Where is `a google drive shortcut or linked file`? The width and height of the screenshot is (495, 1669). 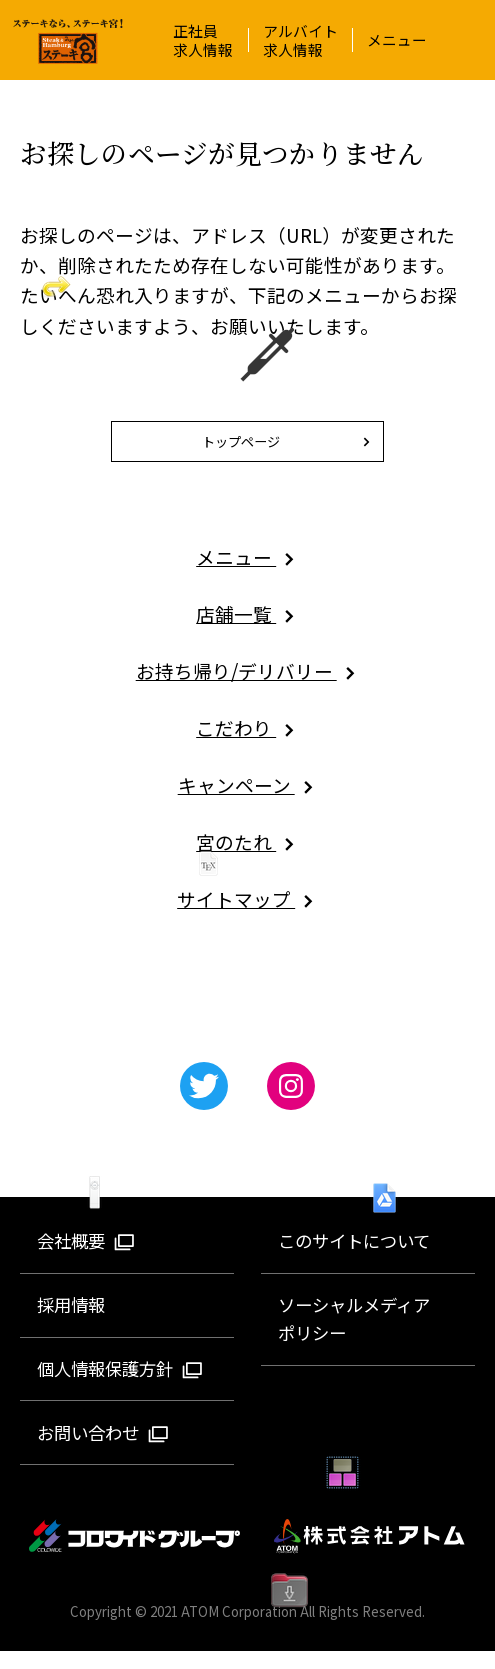 a google drive shortcut or linked file is located at coordinates (384, 1198).